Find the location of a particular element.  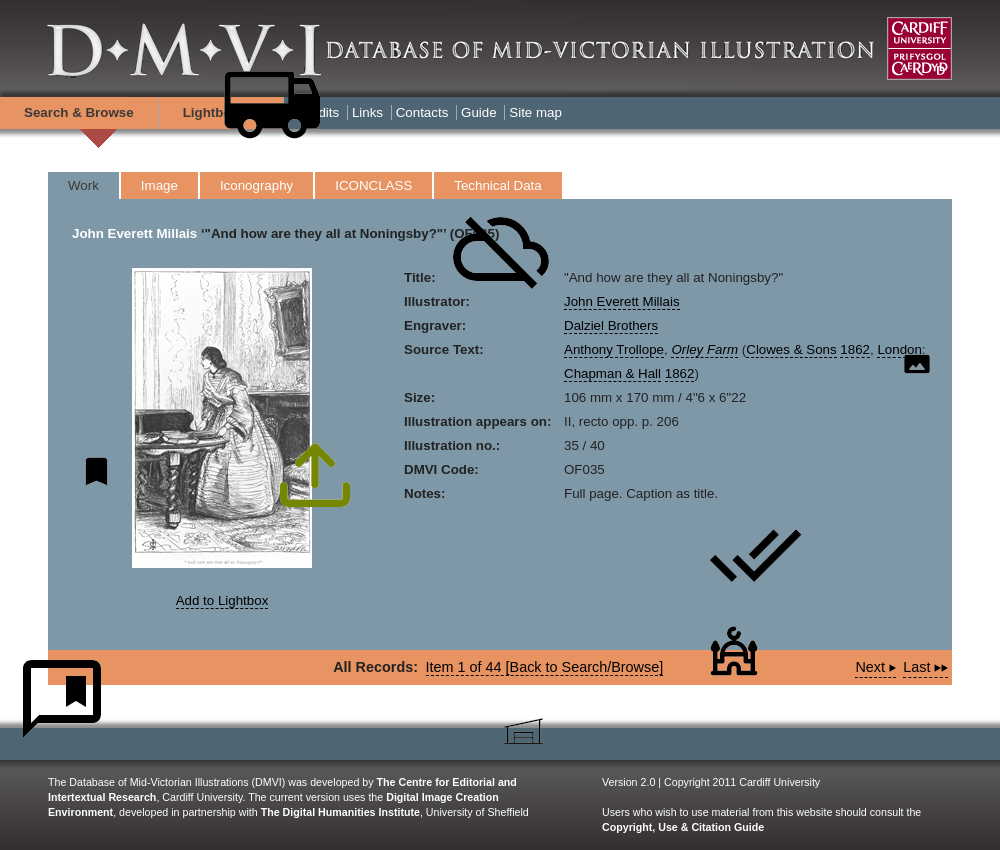

upload a file or document is located at coordinates (315, 477).